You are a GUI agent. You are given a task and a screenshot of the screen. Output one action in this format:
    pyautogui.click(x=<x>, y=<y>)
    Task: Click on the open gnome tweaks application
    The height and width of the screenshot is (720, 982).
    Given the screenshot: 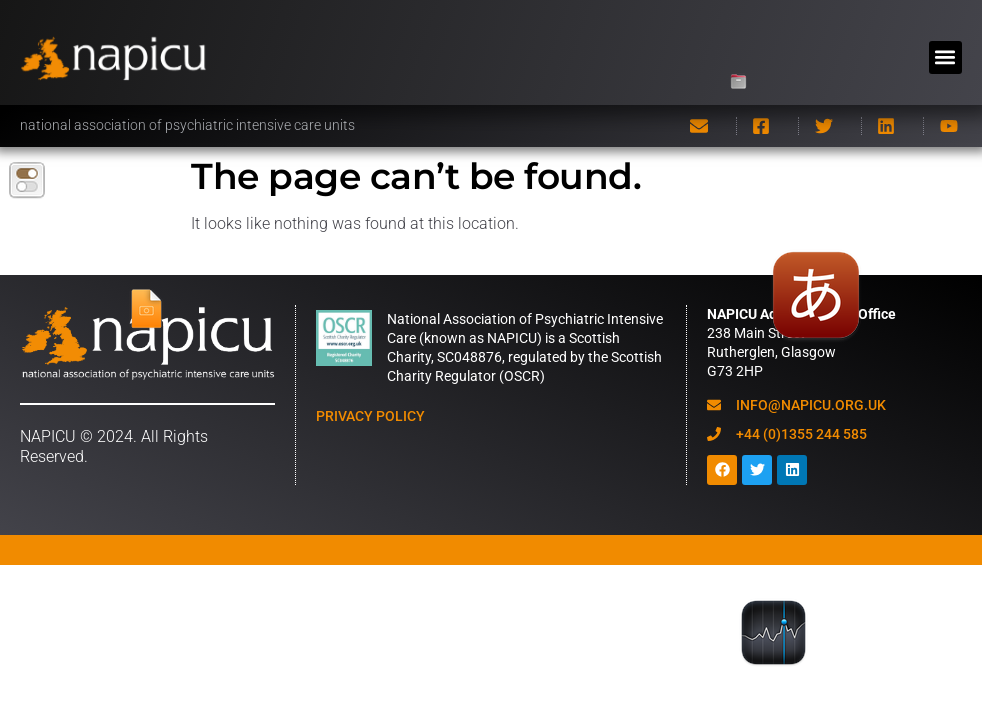 What is the action you would take?
    pyautogui.click(x=27, y=180)
    